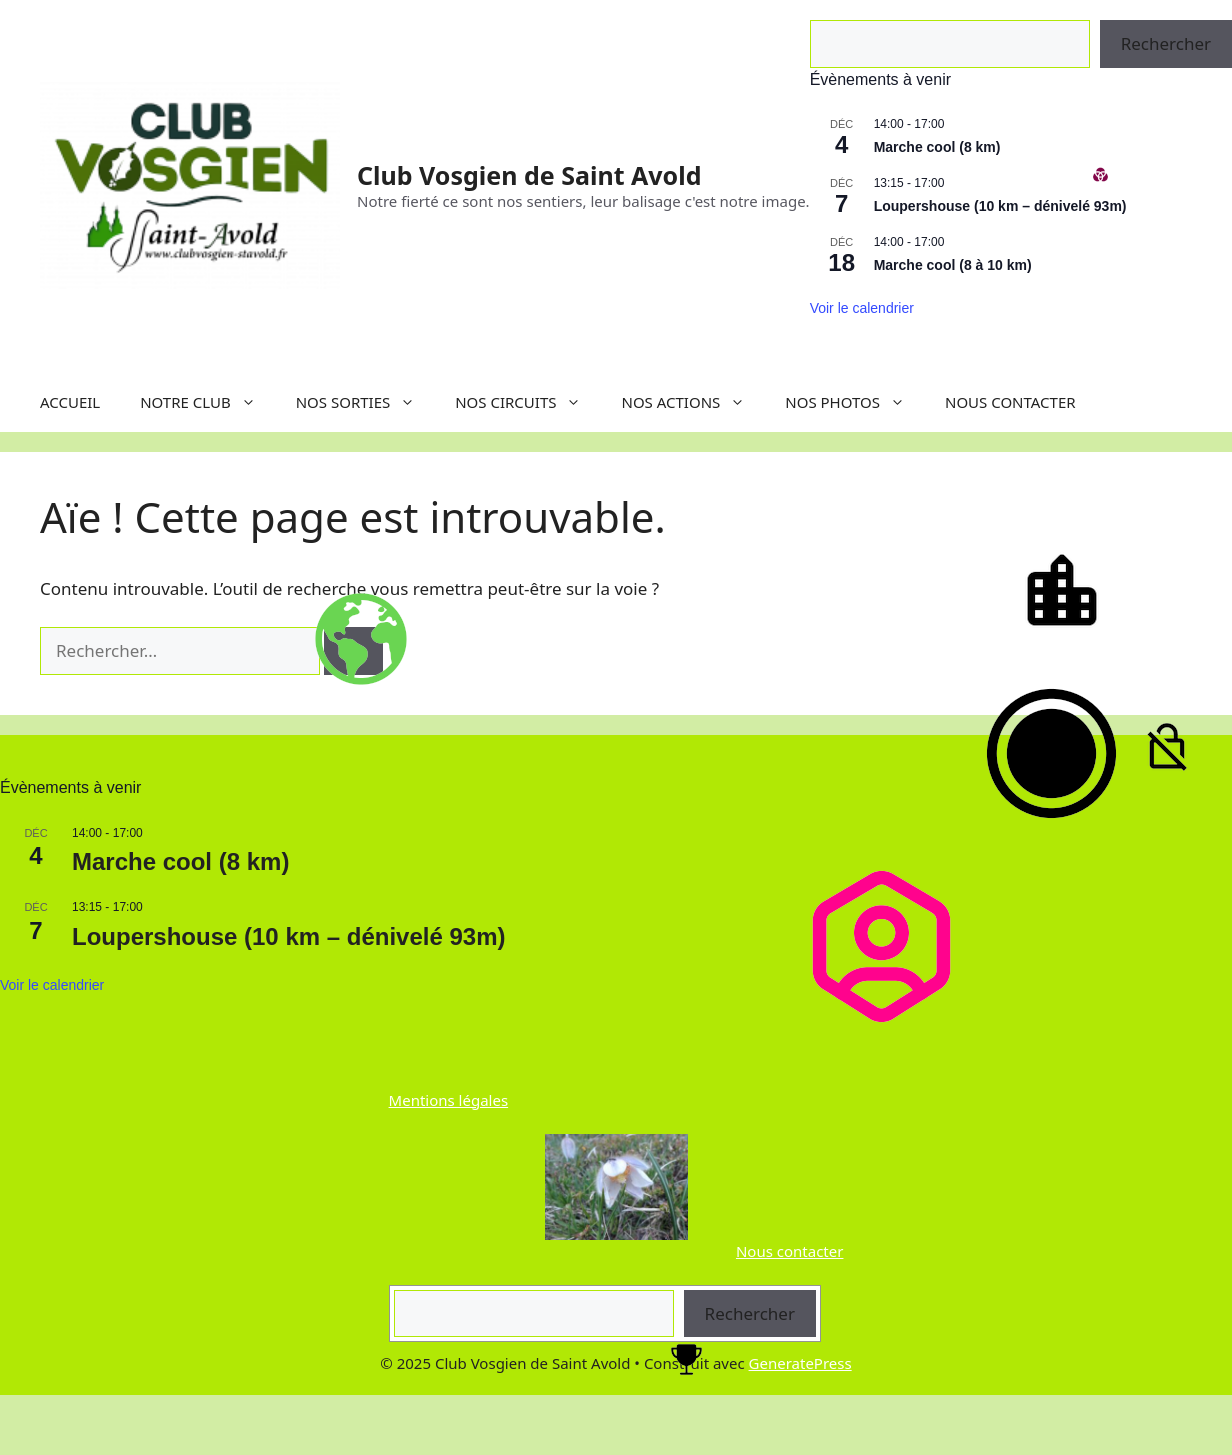 This screenshot has height=1455, width=1232. I want to click on view achievements or awards, so click(686, 1359).